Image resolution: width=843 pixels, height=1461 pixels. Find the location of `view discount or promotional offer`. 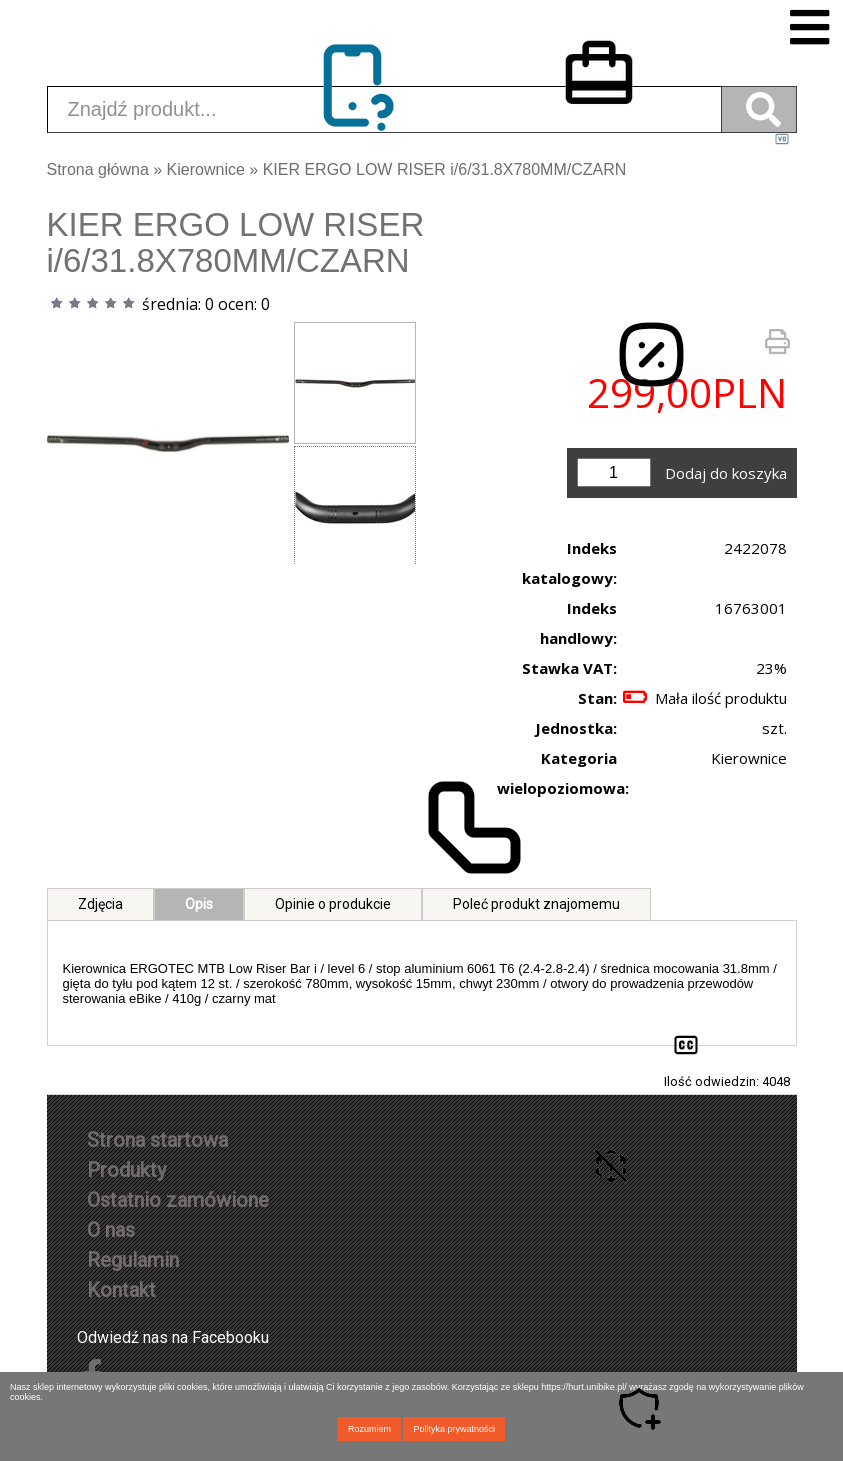

view discount or promotional offer is located at coordinates (651, 354).